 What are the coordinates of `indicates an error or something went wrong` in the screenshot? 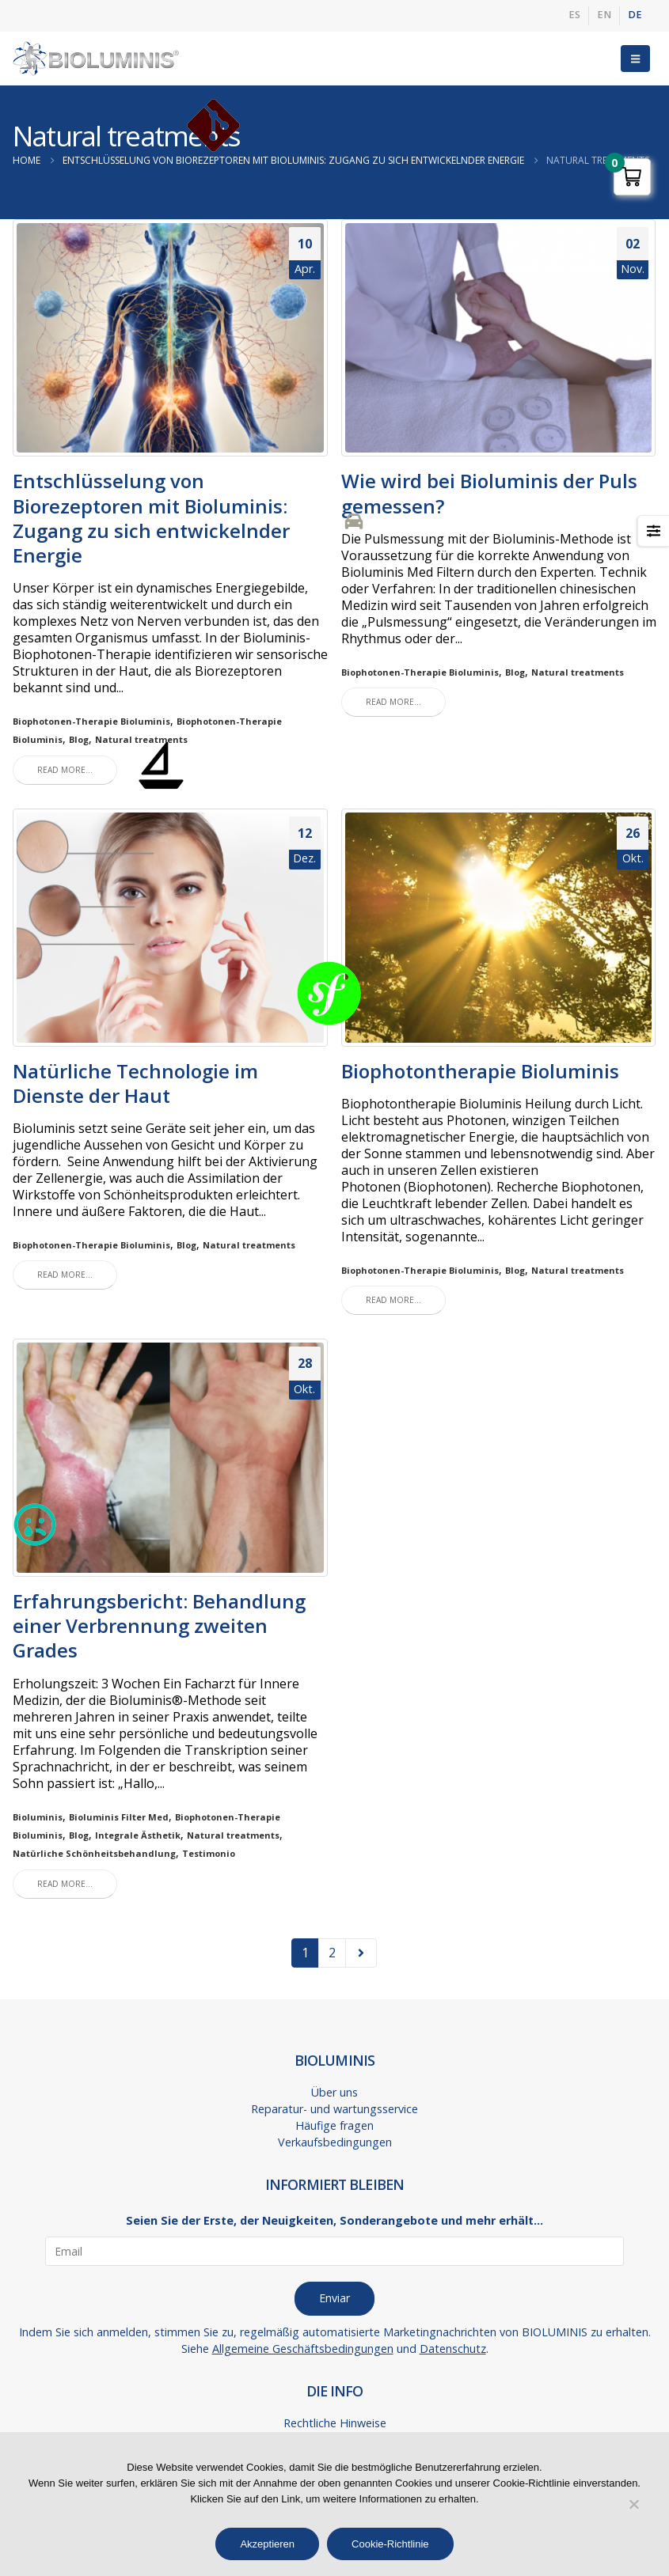 It's located at (35, 1525).